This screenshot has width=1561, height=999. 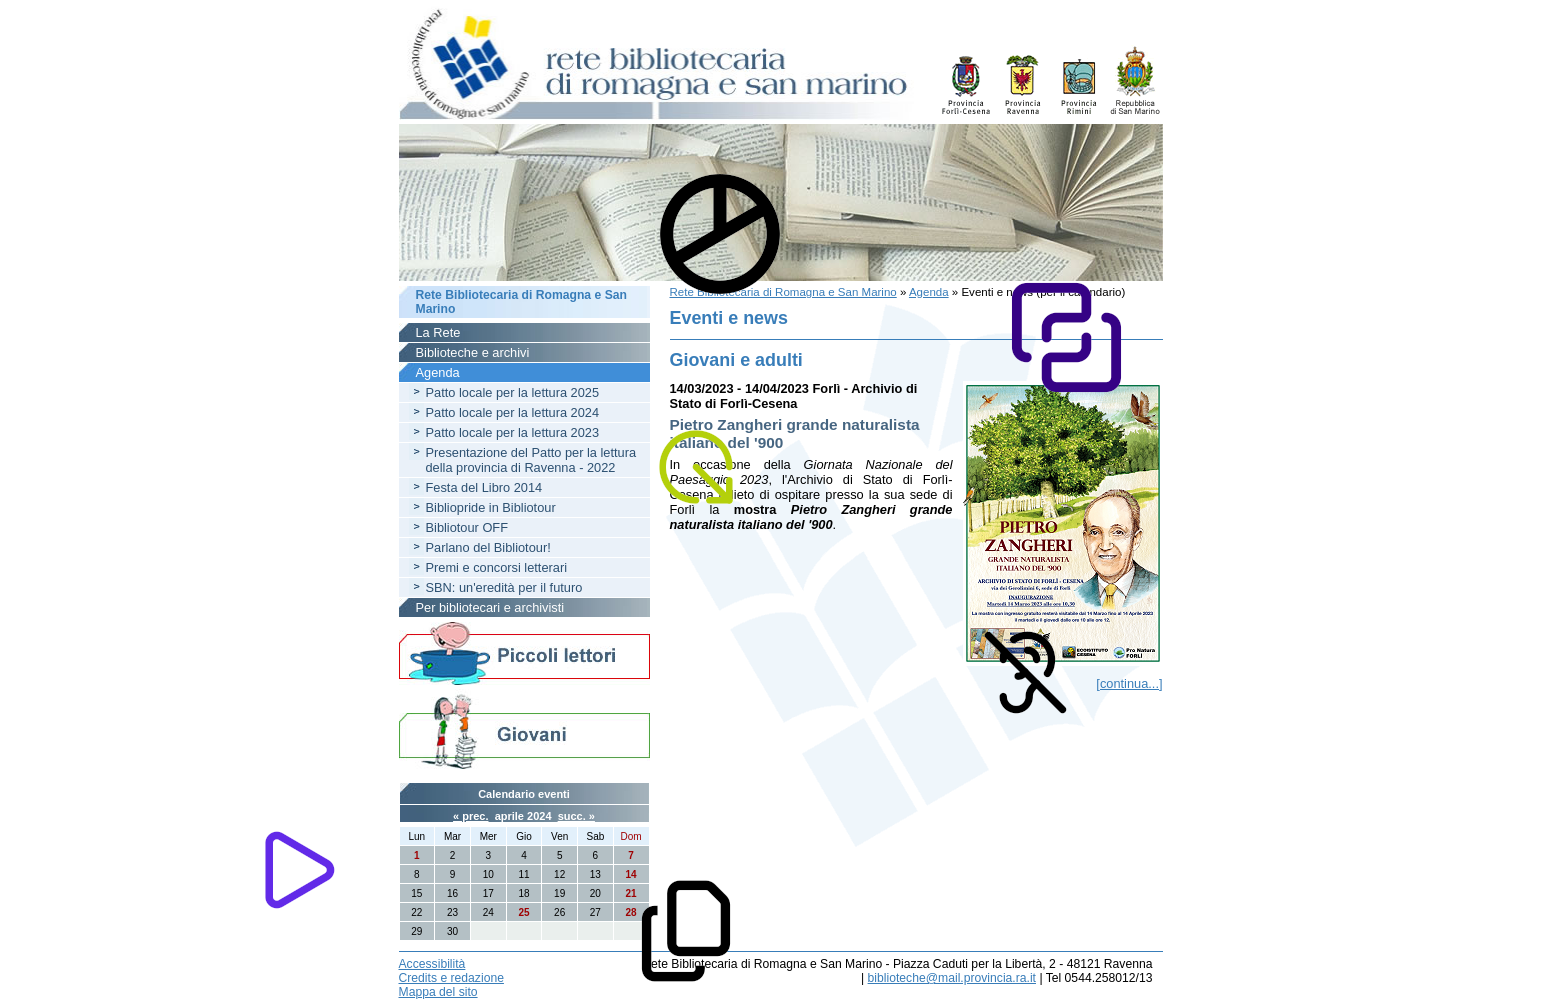 I want to click on view analytics or statistics breakdown, so click(x=720, y=234).